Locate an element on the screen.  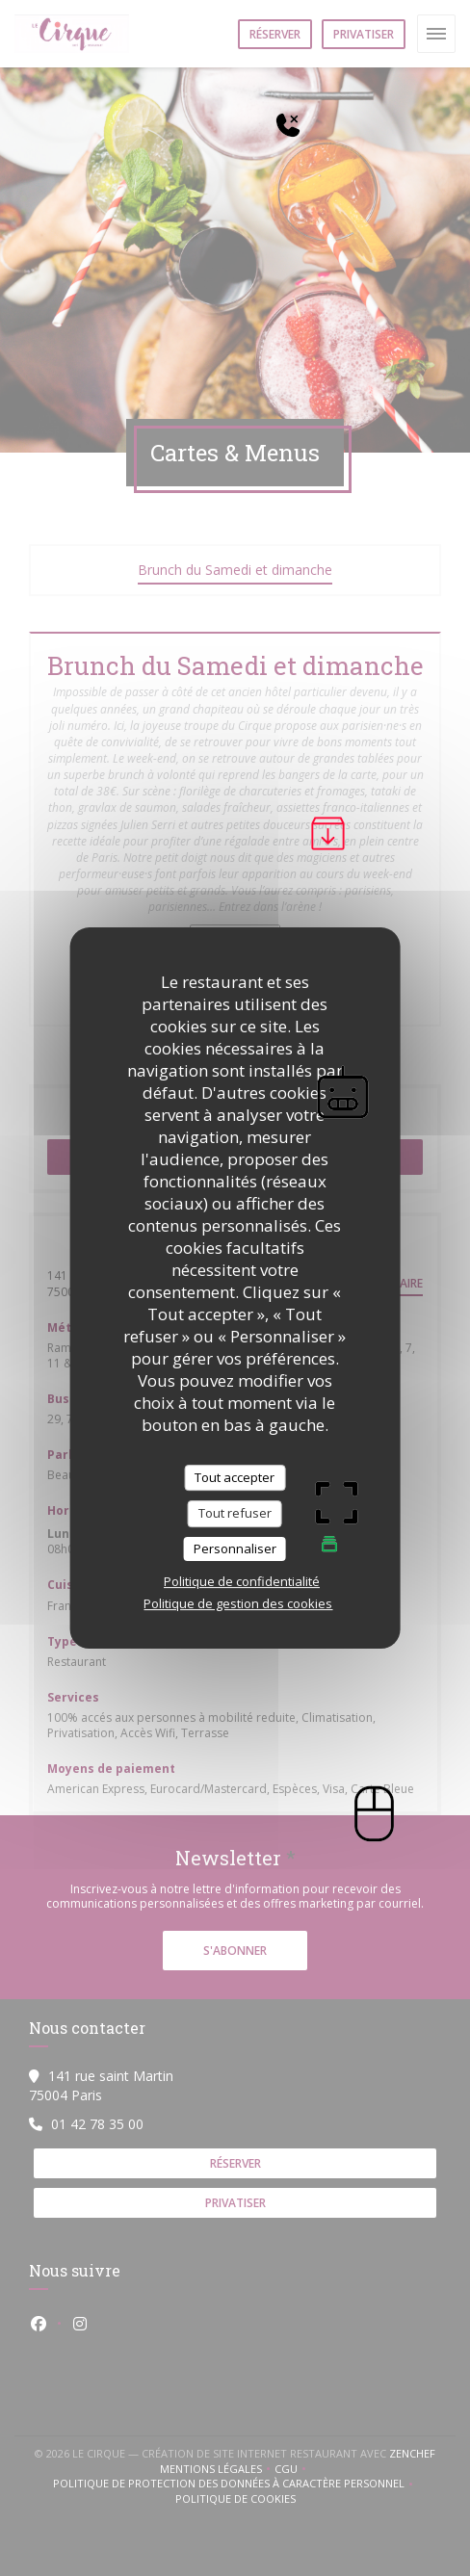
end or decline a phone call is located at coordinates (288, 124).